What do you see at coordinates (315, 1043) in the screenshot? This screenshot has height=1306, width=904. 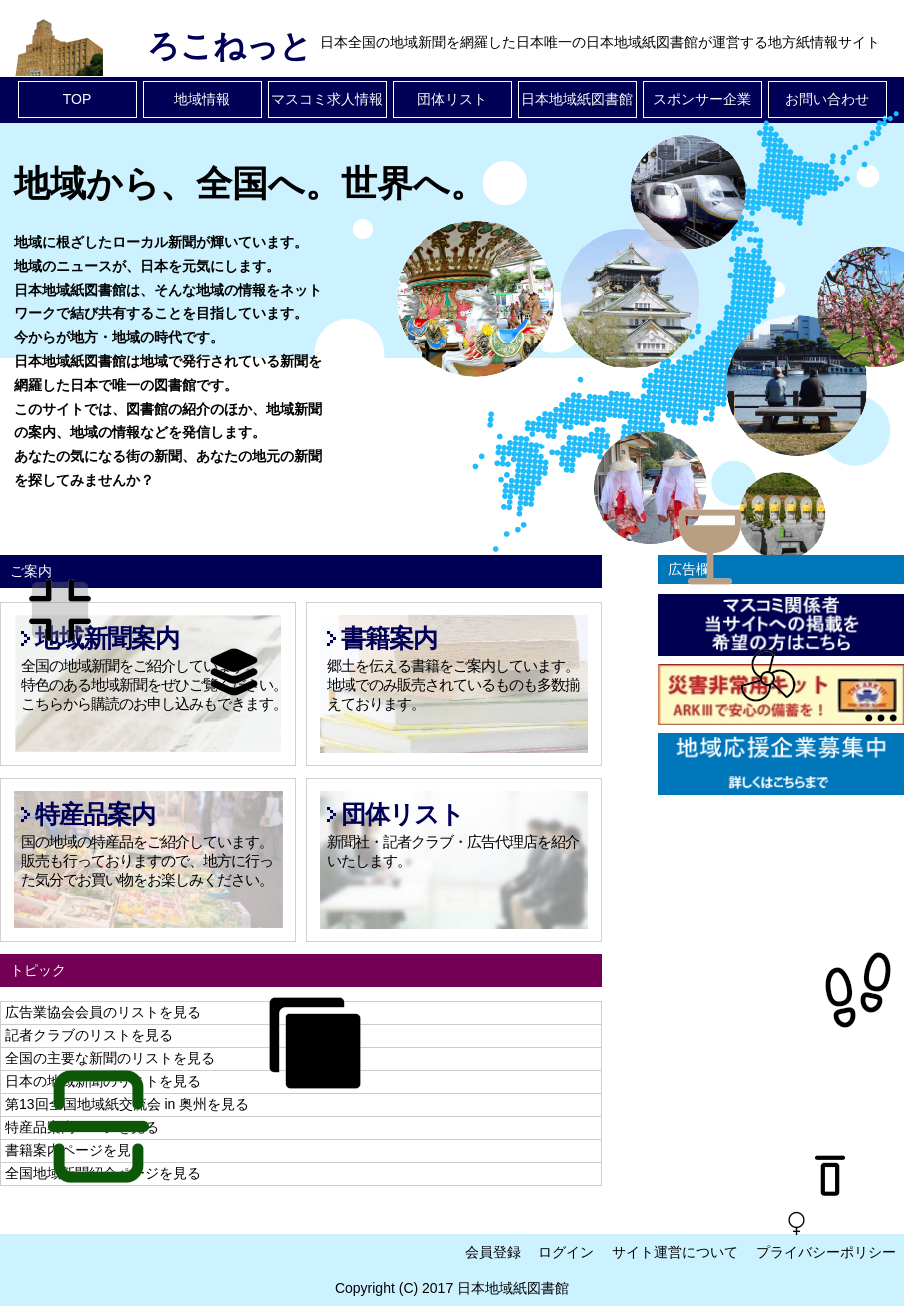 I see `copy to clipboard` at bounding box center [315, 1043].